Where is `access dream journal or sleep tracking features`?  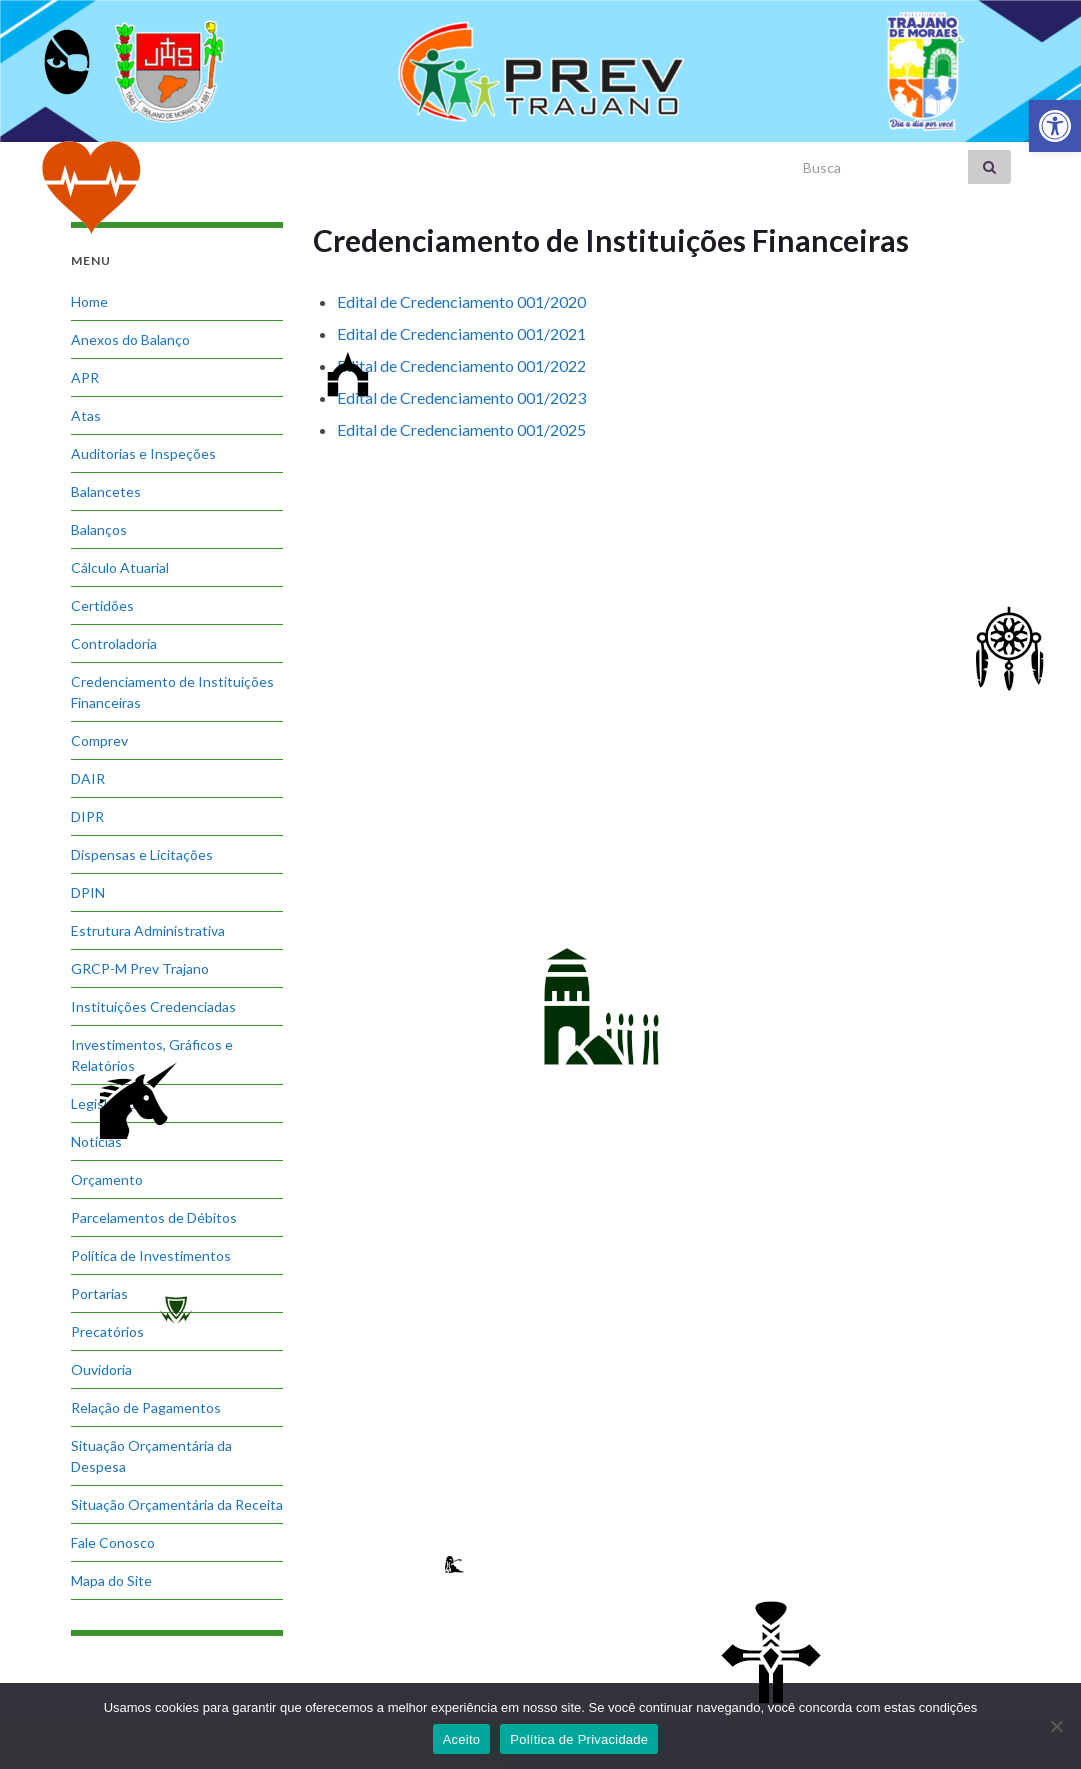 access dream journal or sleep tracking features is located at coordinates (1009, 649).